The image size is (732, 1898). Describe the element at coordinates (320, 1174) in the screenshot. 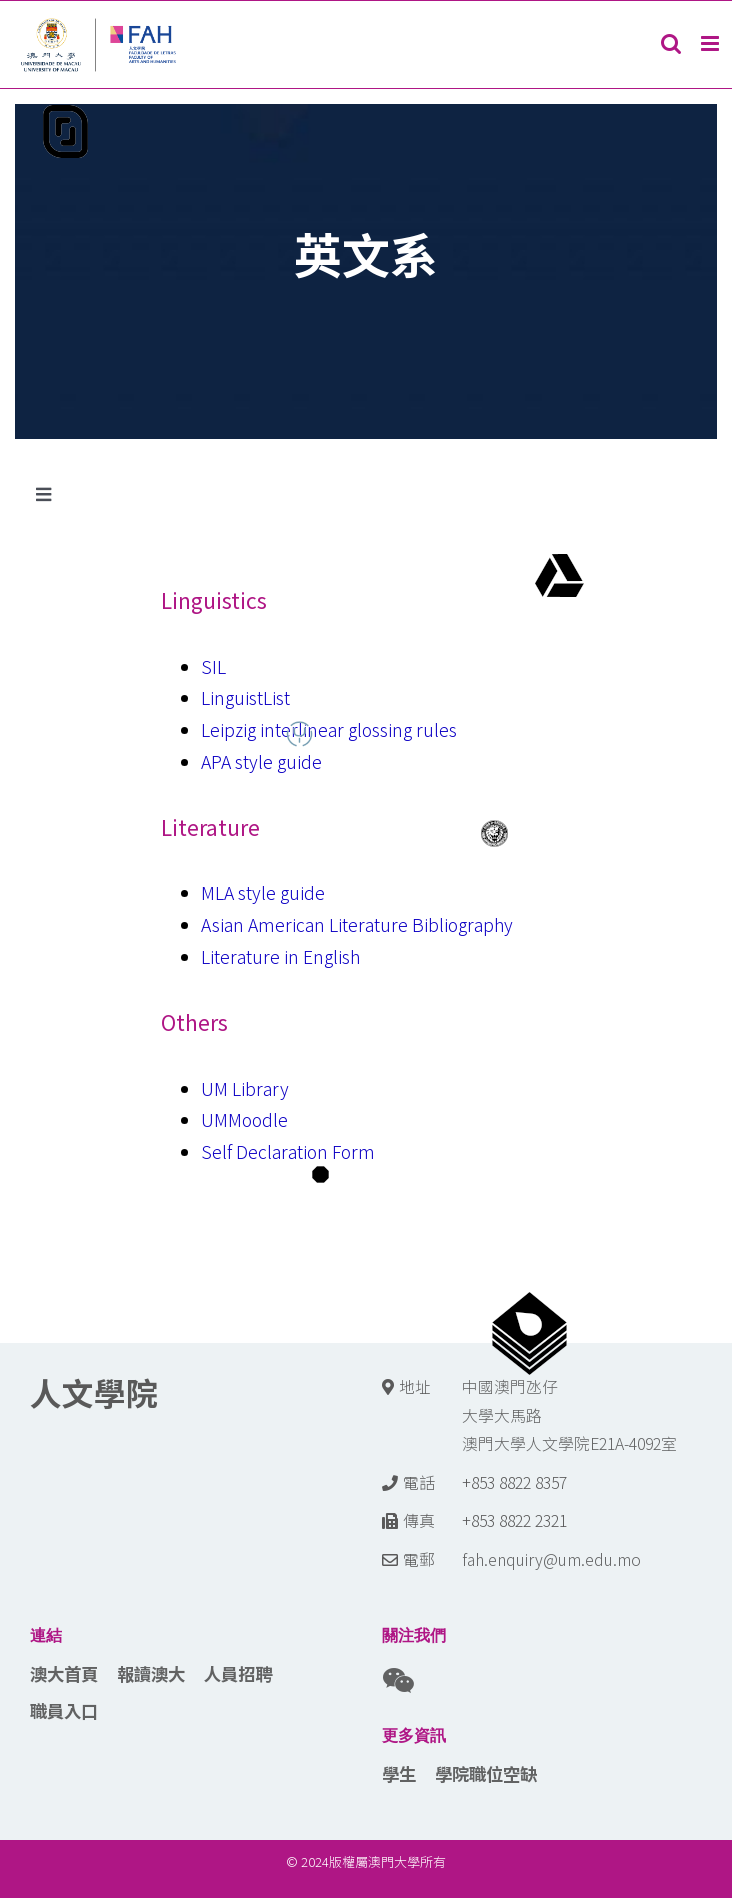

I see `stop or warning indicator` at that location.